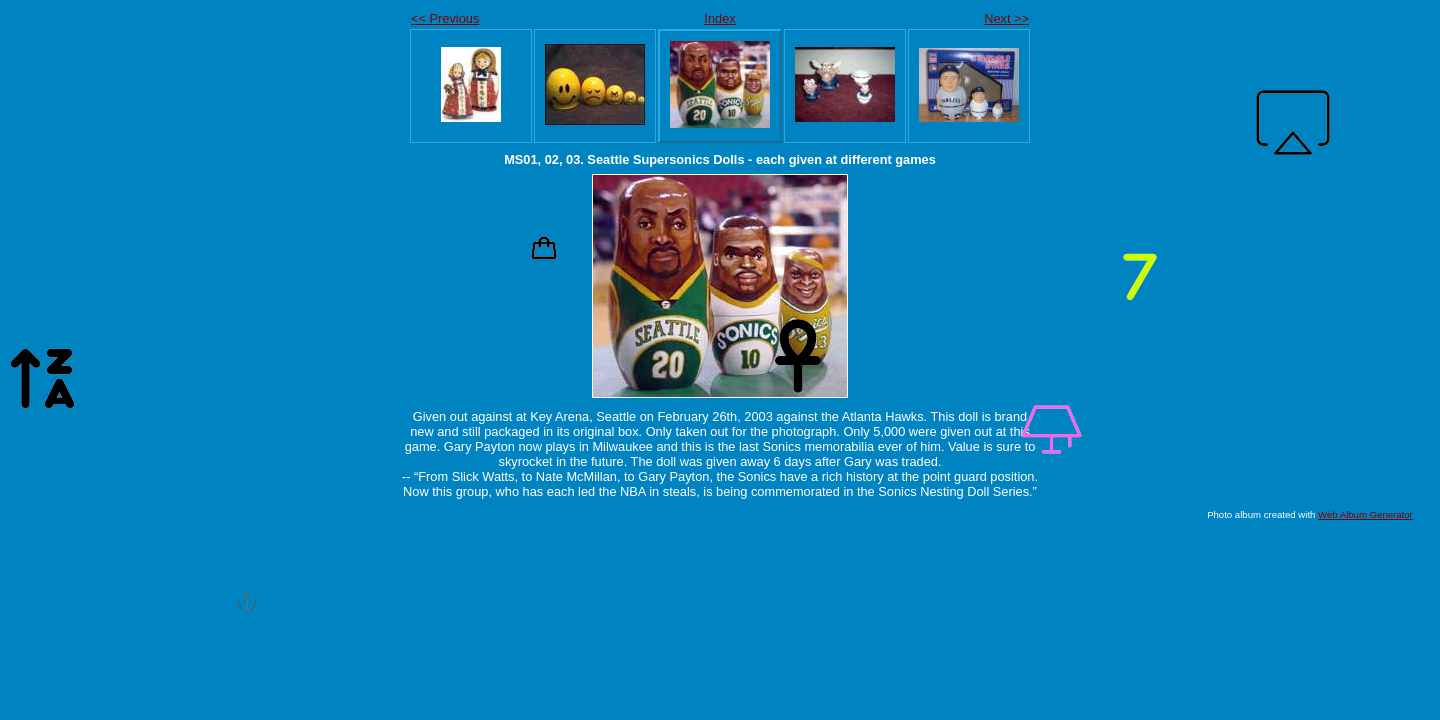 Image resolution: width=1440 pixels, height=720 pixels. I want to click on stream content to an external display, so click(1293, 121).